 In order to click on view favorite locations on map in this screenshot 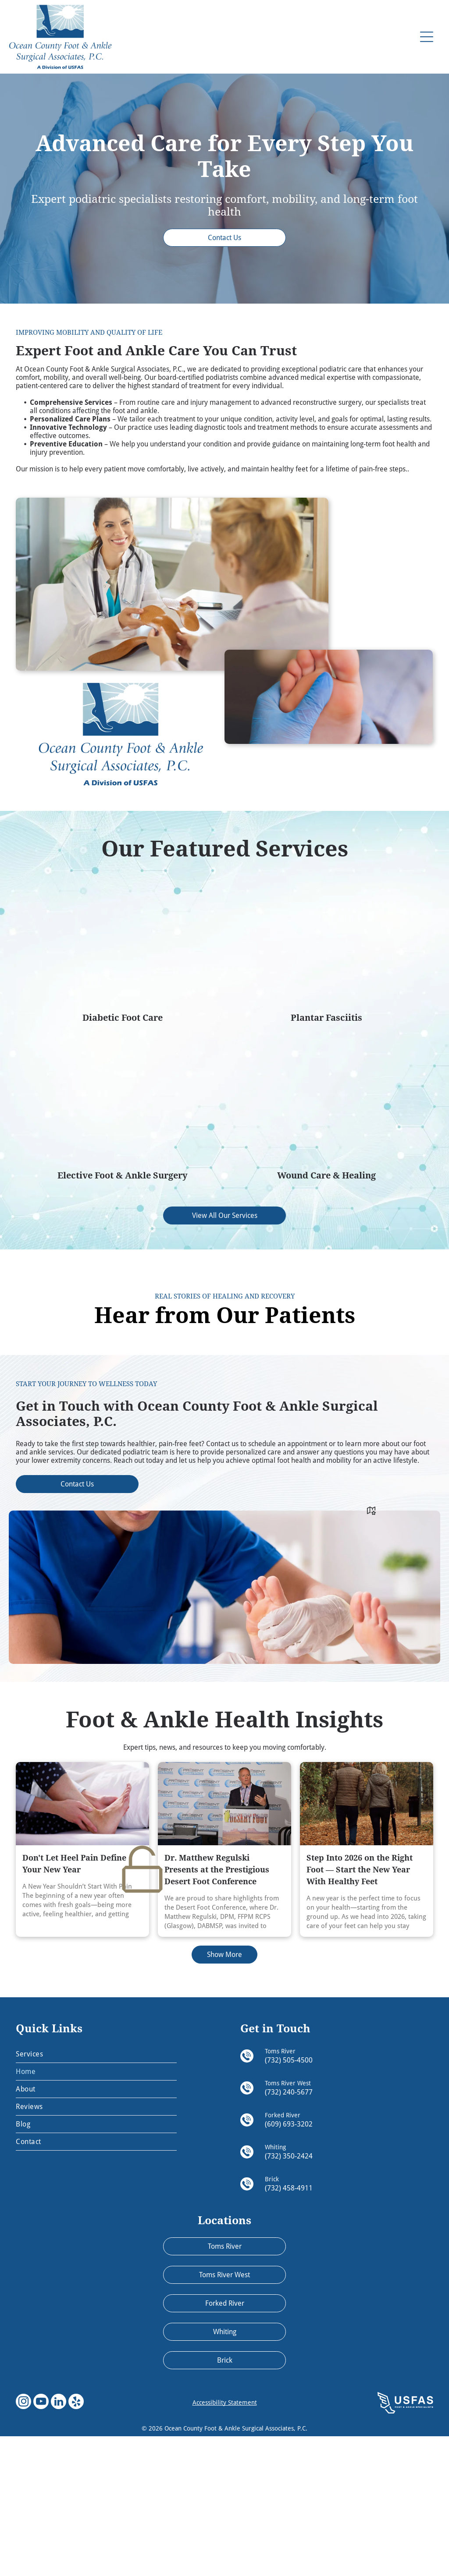, I will do `click(371, 1510)`.